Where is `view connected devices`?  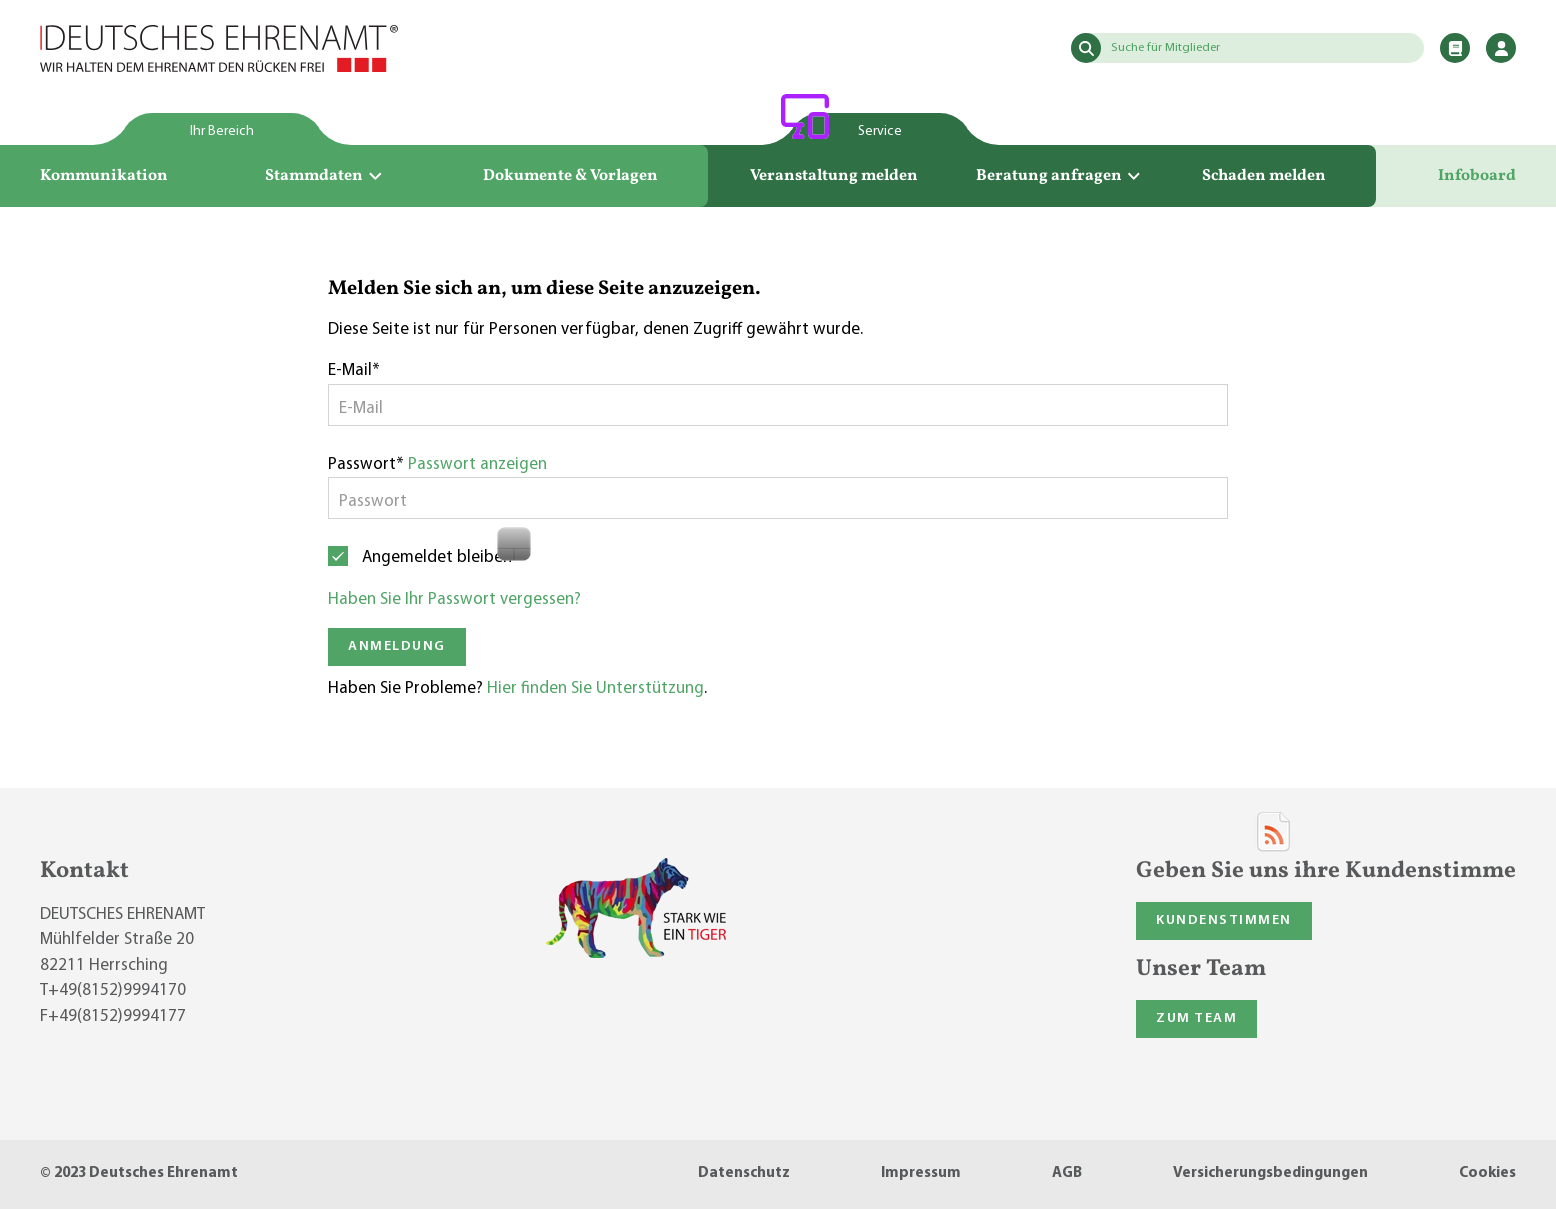 view connected devices is located at coordinates (805, 115).